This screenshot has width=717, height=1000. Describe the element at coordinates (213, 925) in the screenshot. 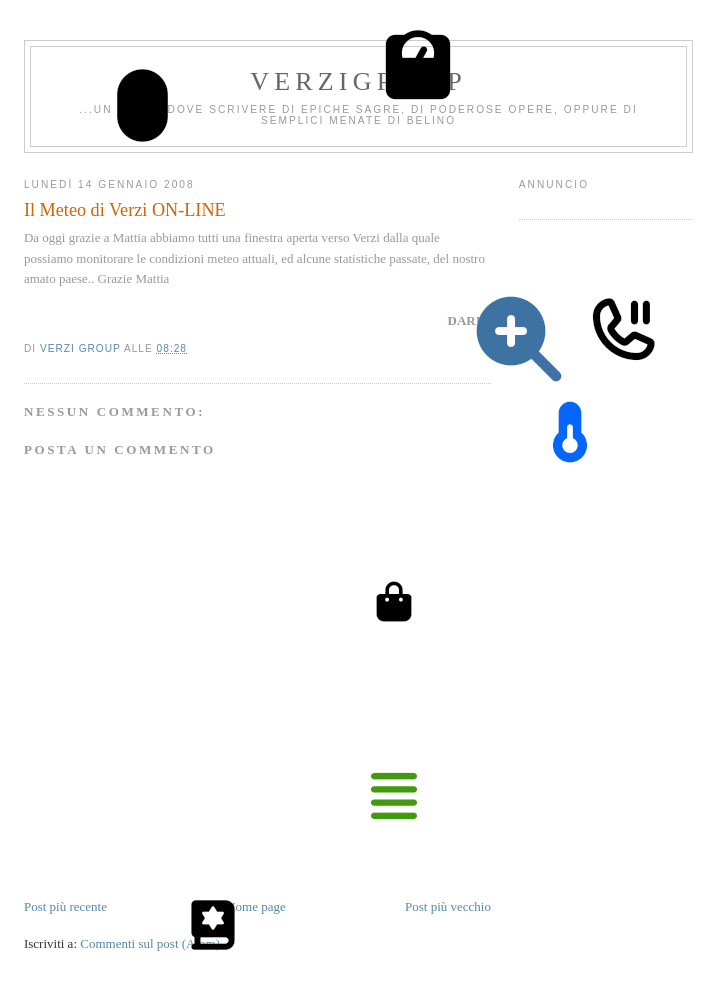

I see `access Jewish religious texts or scriptures` at that location.